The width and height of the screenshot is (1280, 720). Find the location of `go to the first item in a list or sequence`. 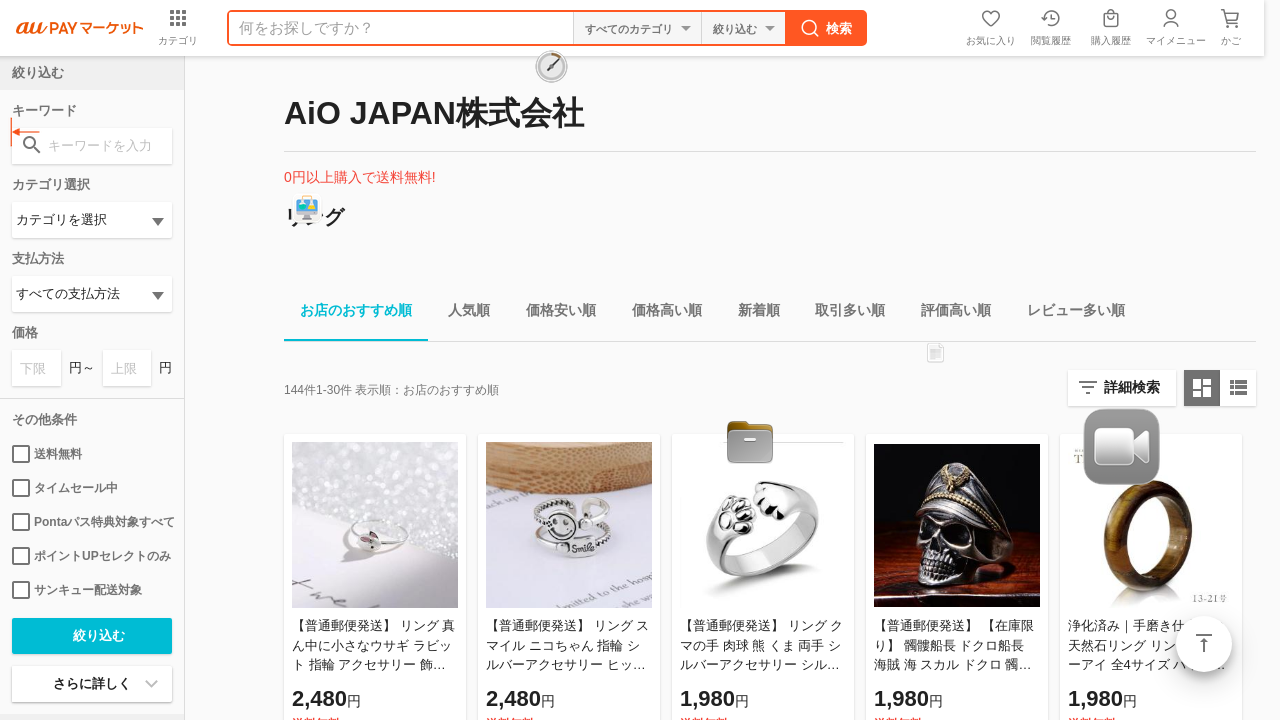

go to the first item in a list or sequence is located at coordinates (25, 132).